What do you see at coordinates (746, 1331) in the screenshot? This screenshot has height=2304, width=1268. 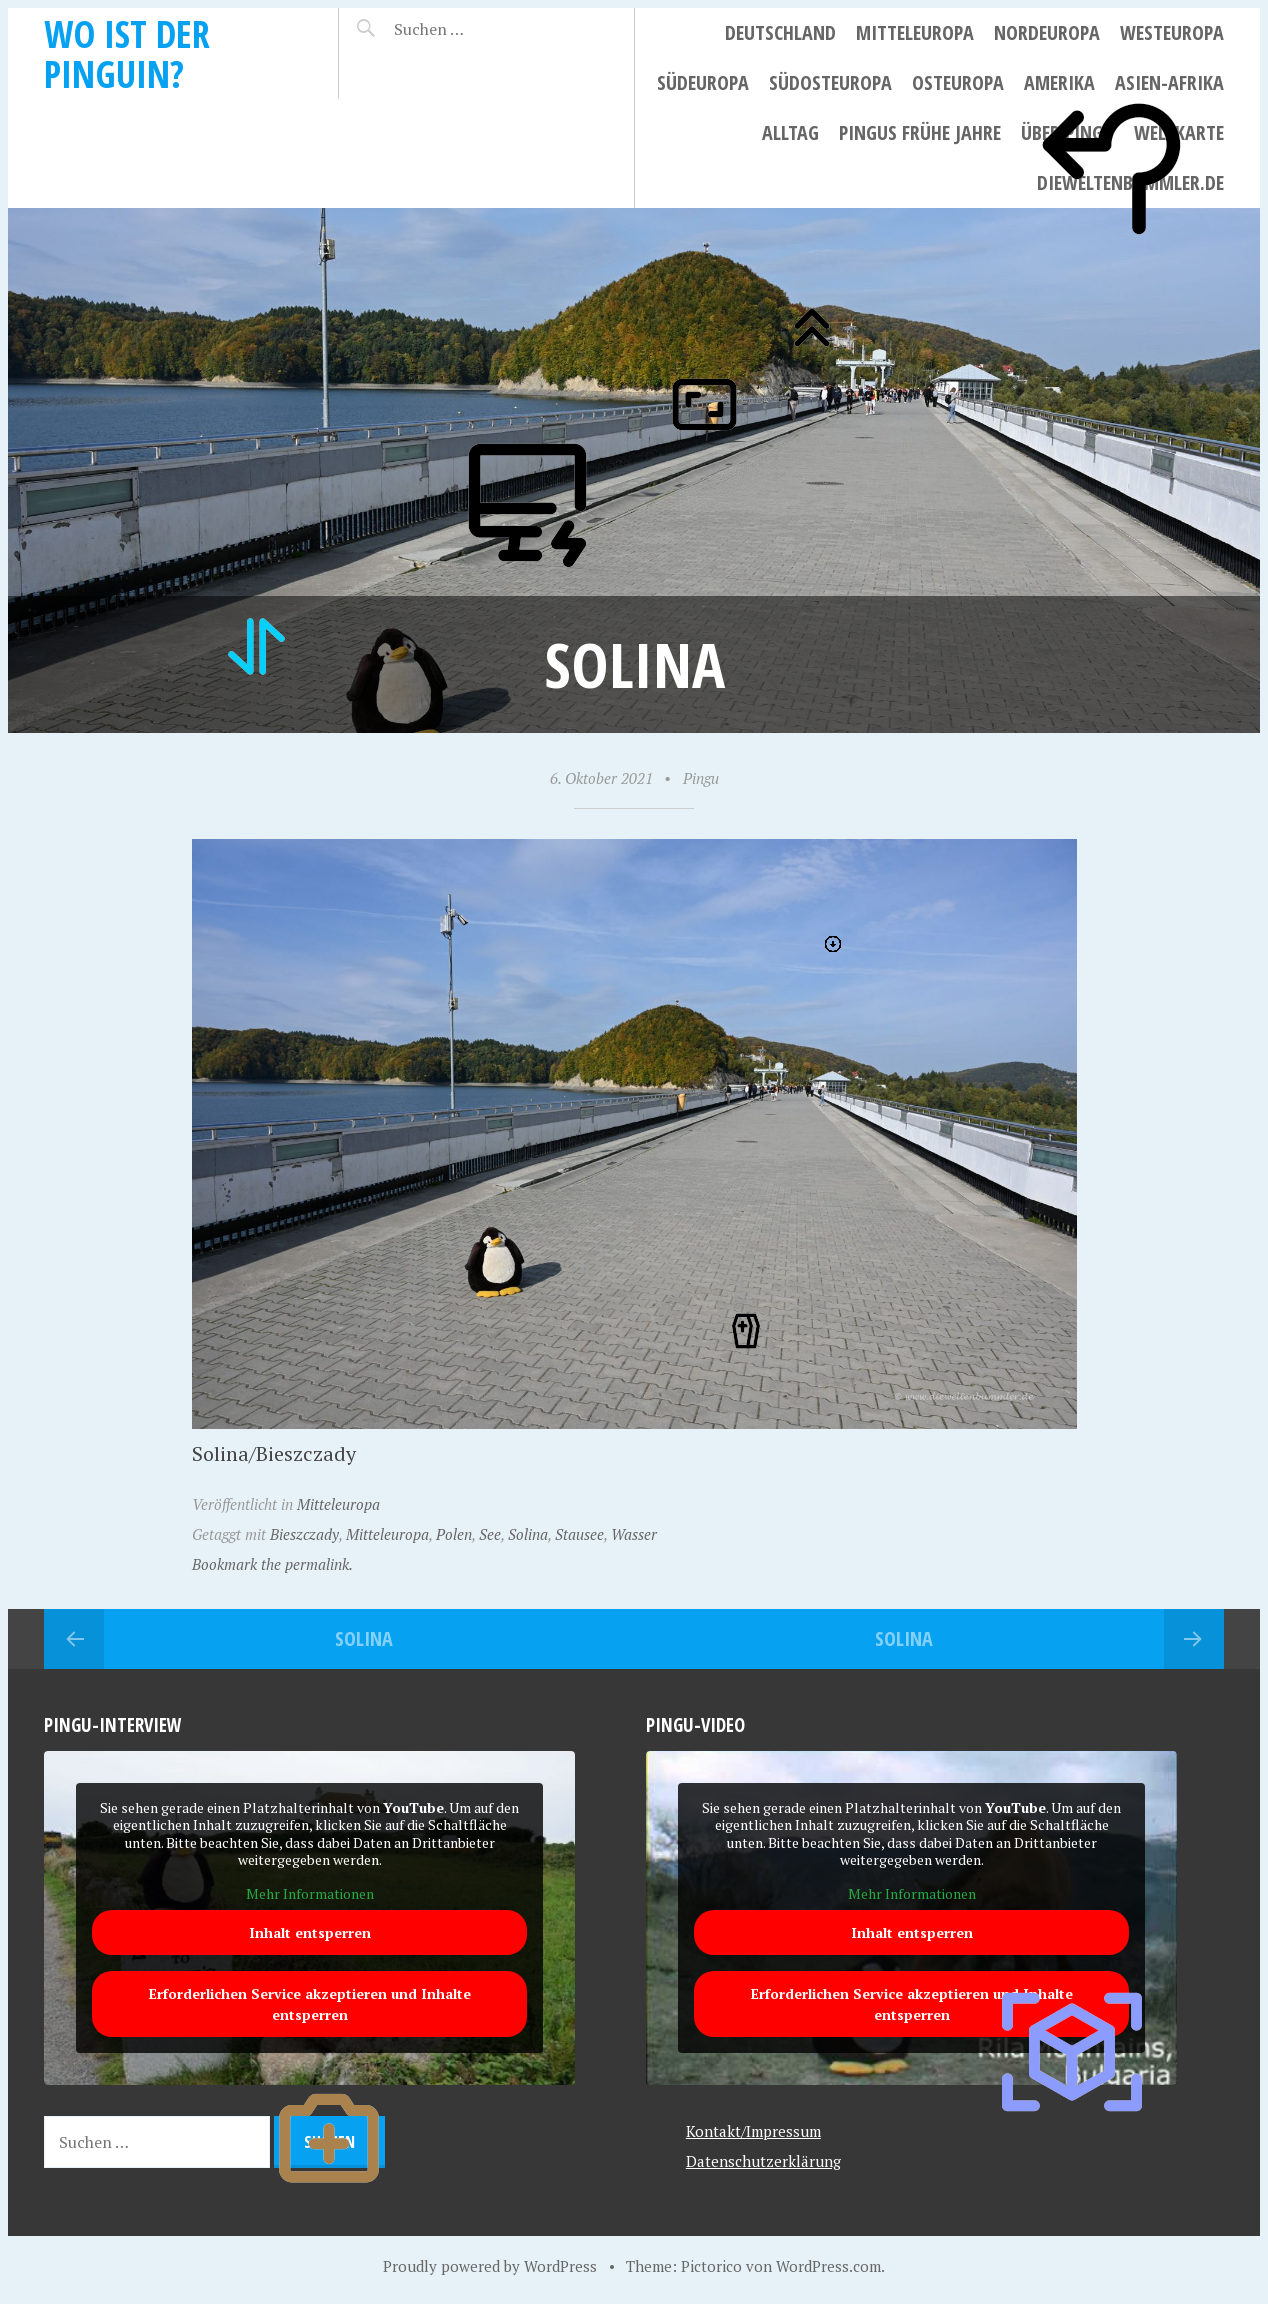 I see `indicates deceased or death-related content` at bounding box center [746, 1331].